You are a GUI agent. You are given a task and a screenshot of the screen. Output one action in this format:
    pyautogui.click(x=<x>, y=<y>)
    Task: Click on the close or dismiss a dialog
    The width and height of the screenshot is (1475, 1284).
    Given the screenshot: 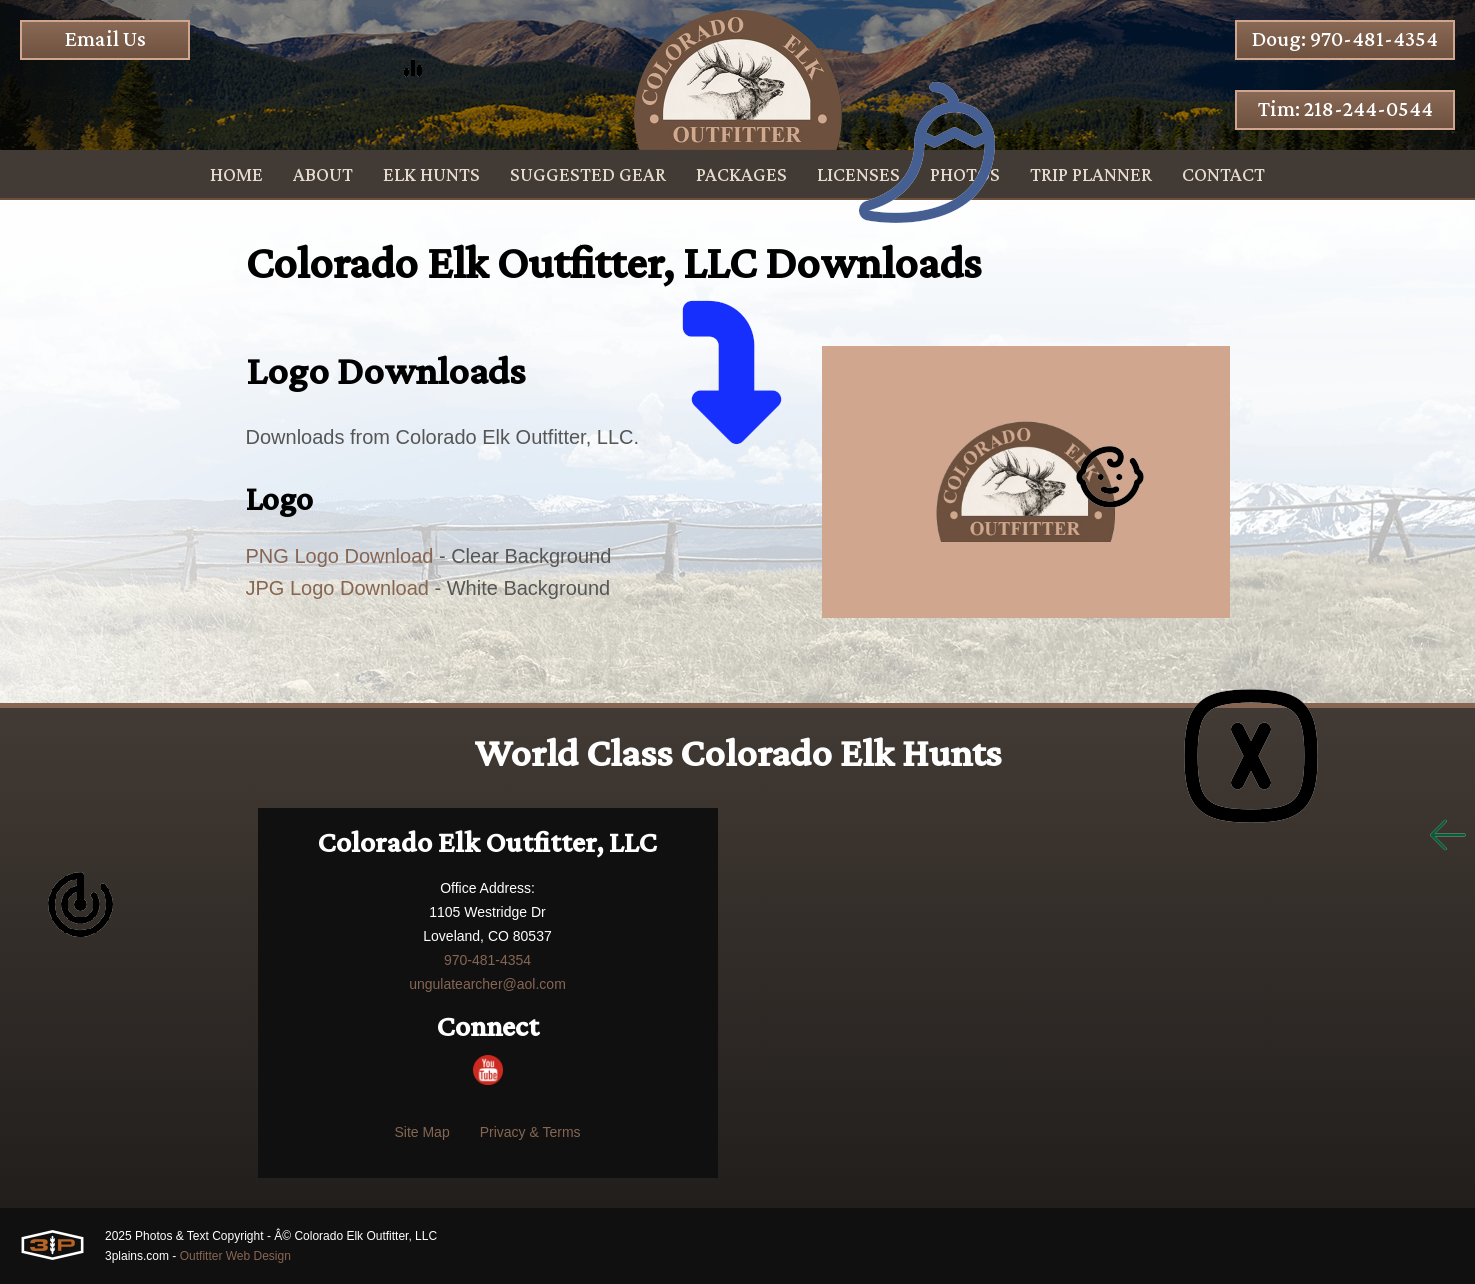 What is the action you would take?
    pyautogui.click(x=1251, y=756)
    